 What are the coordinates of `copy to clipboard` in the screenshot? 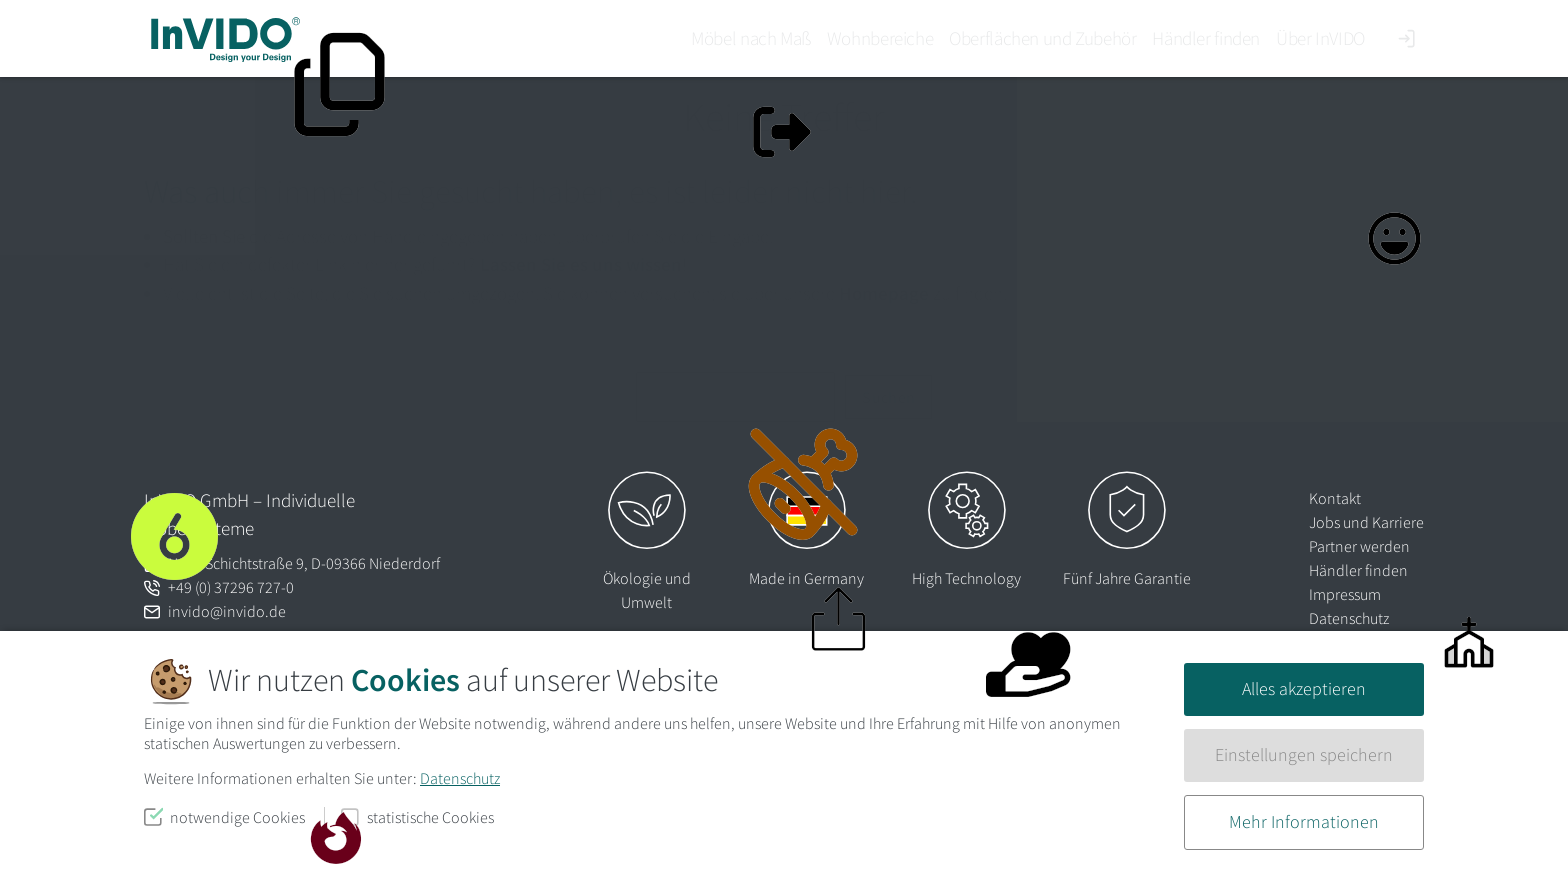 It's located at (339, 84).